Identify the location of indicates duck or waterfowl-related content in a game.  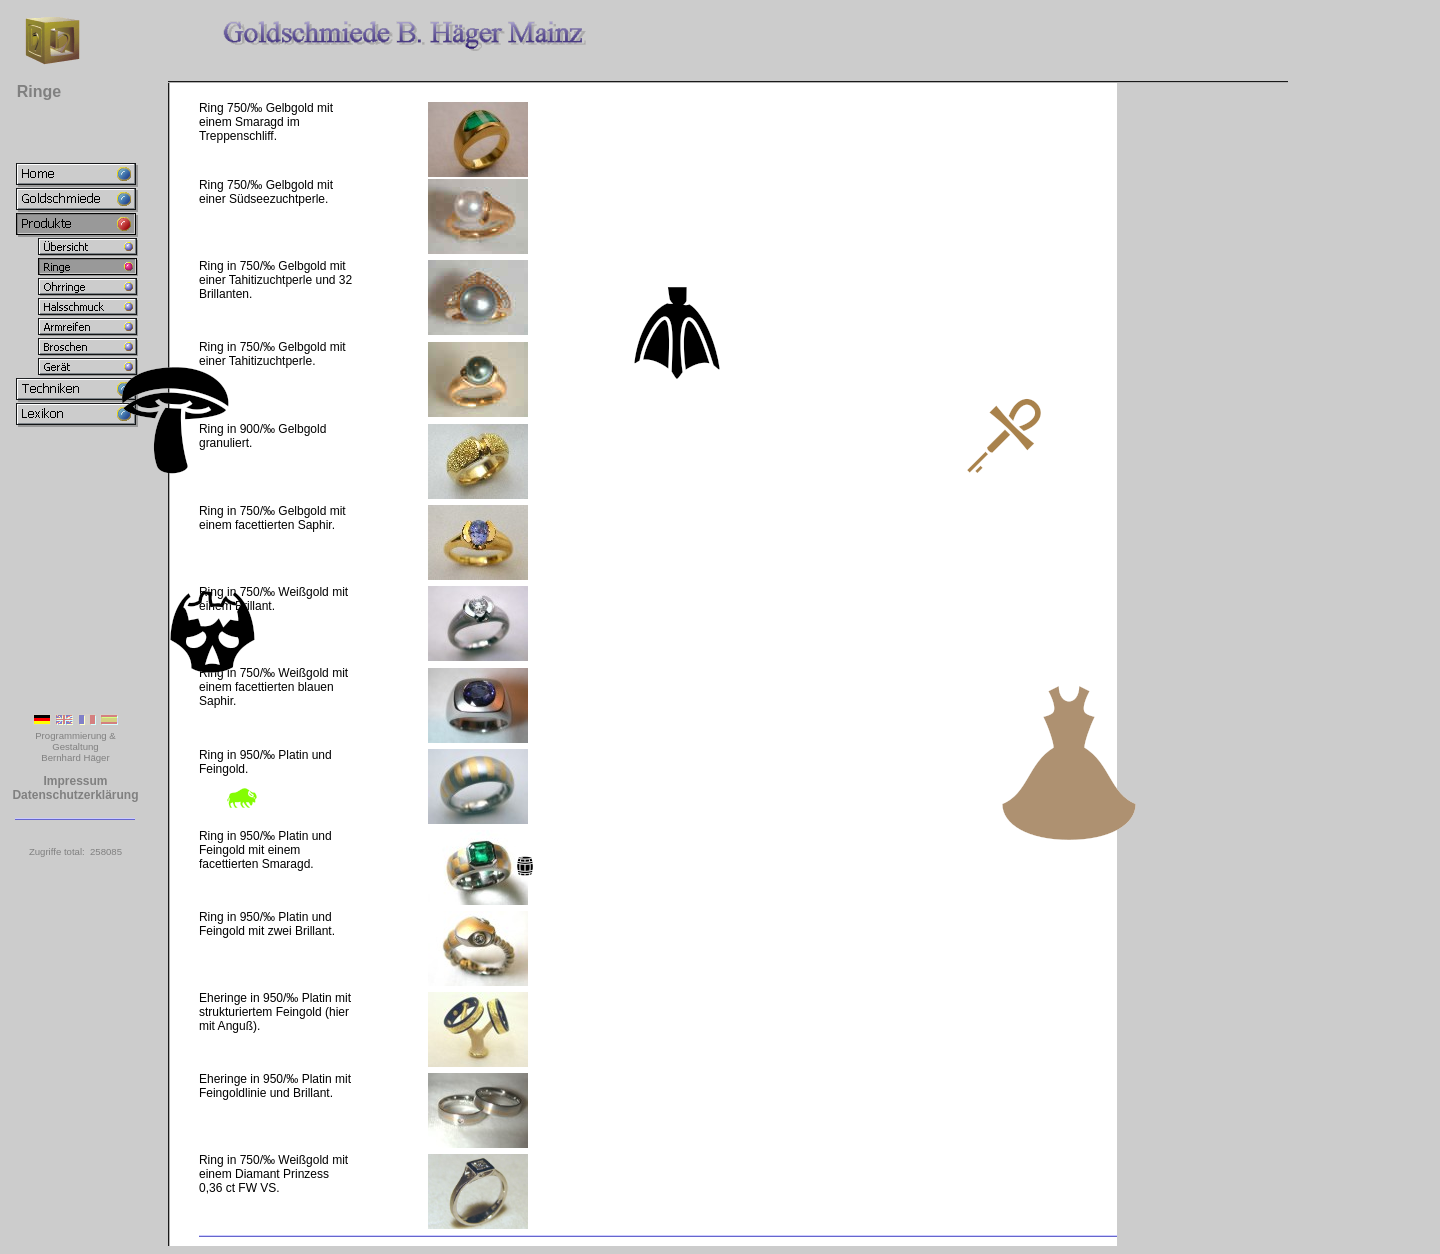
(677, 333).